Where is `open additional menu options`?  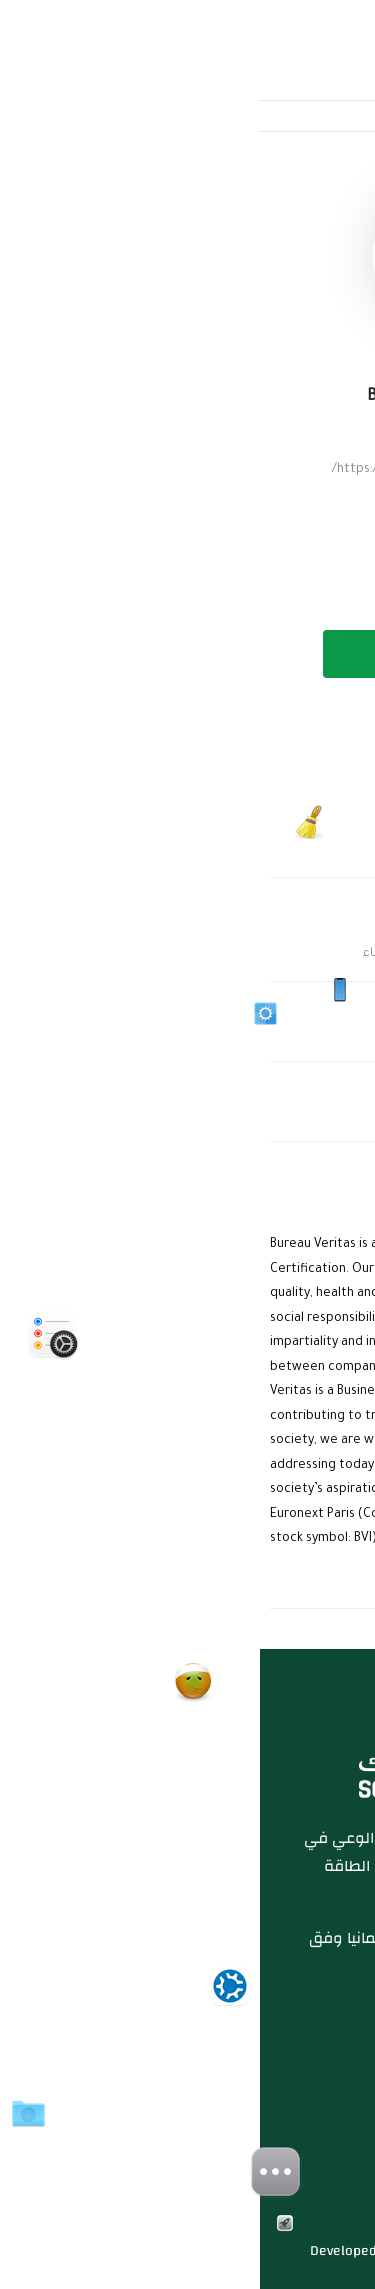 open additional menu options is located at coordinates (275, 2172).